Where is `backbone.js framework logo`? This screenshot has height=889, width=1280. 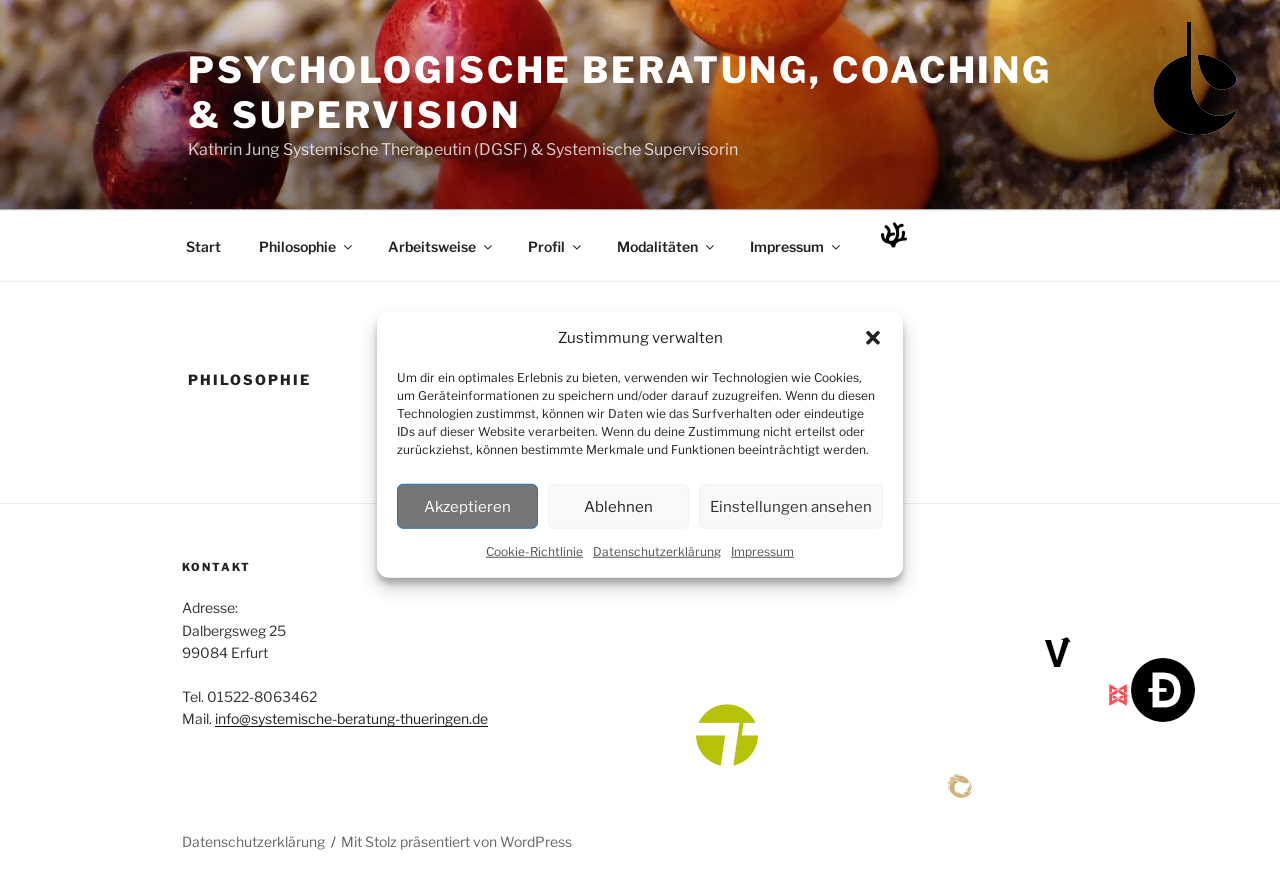
backbone.js framework logo is located at coordinates (1118, 695).